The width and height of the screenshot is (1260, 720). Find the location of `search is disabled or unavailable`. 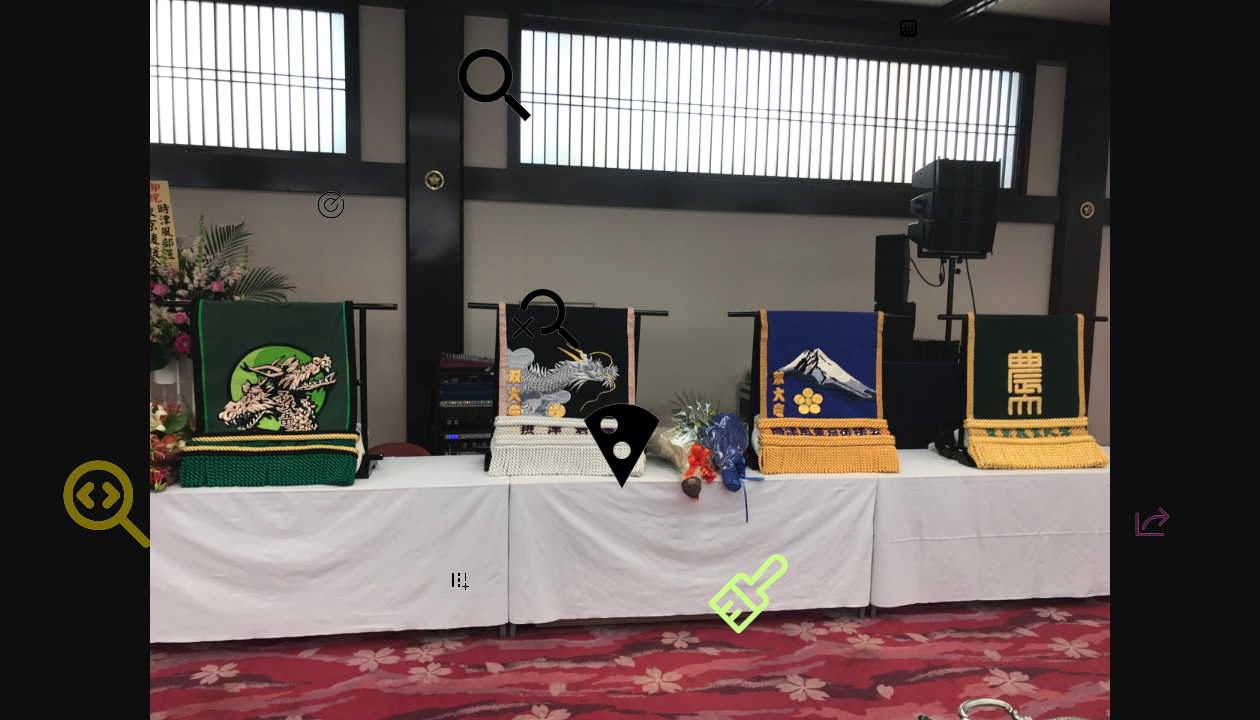

search is disabled or unavailable is located at coordinates (551, 320).